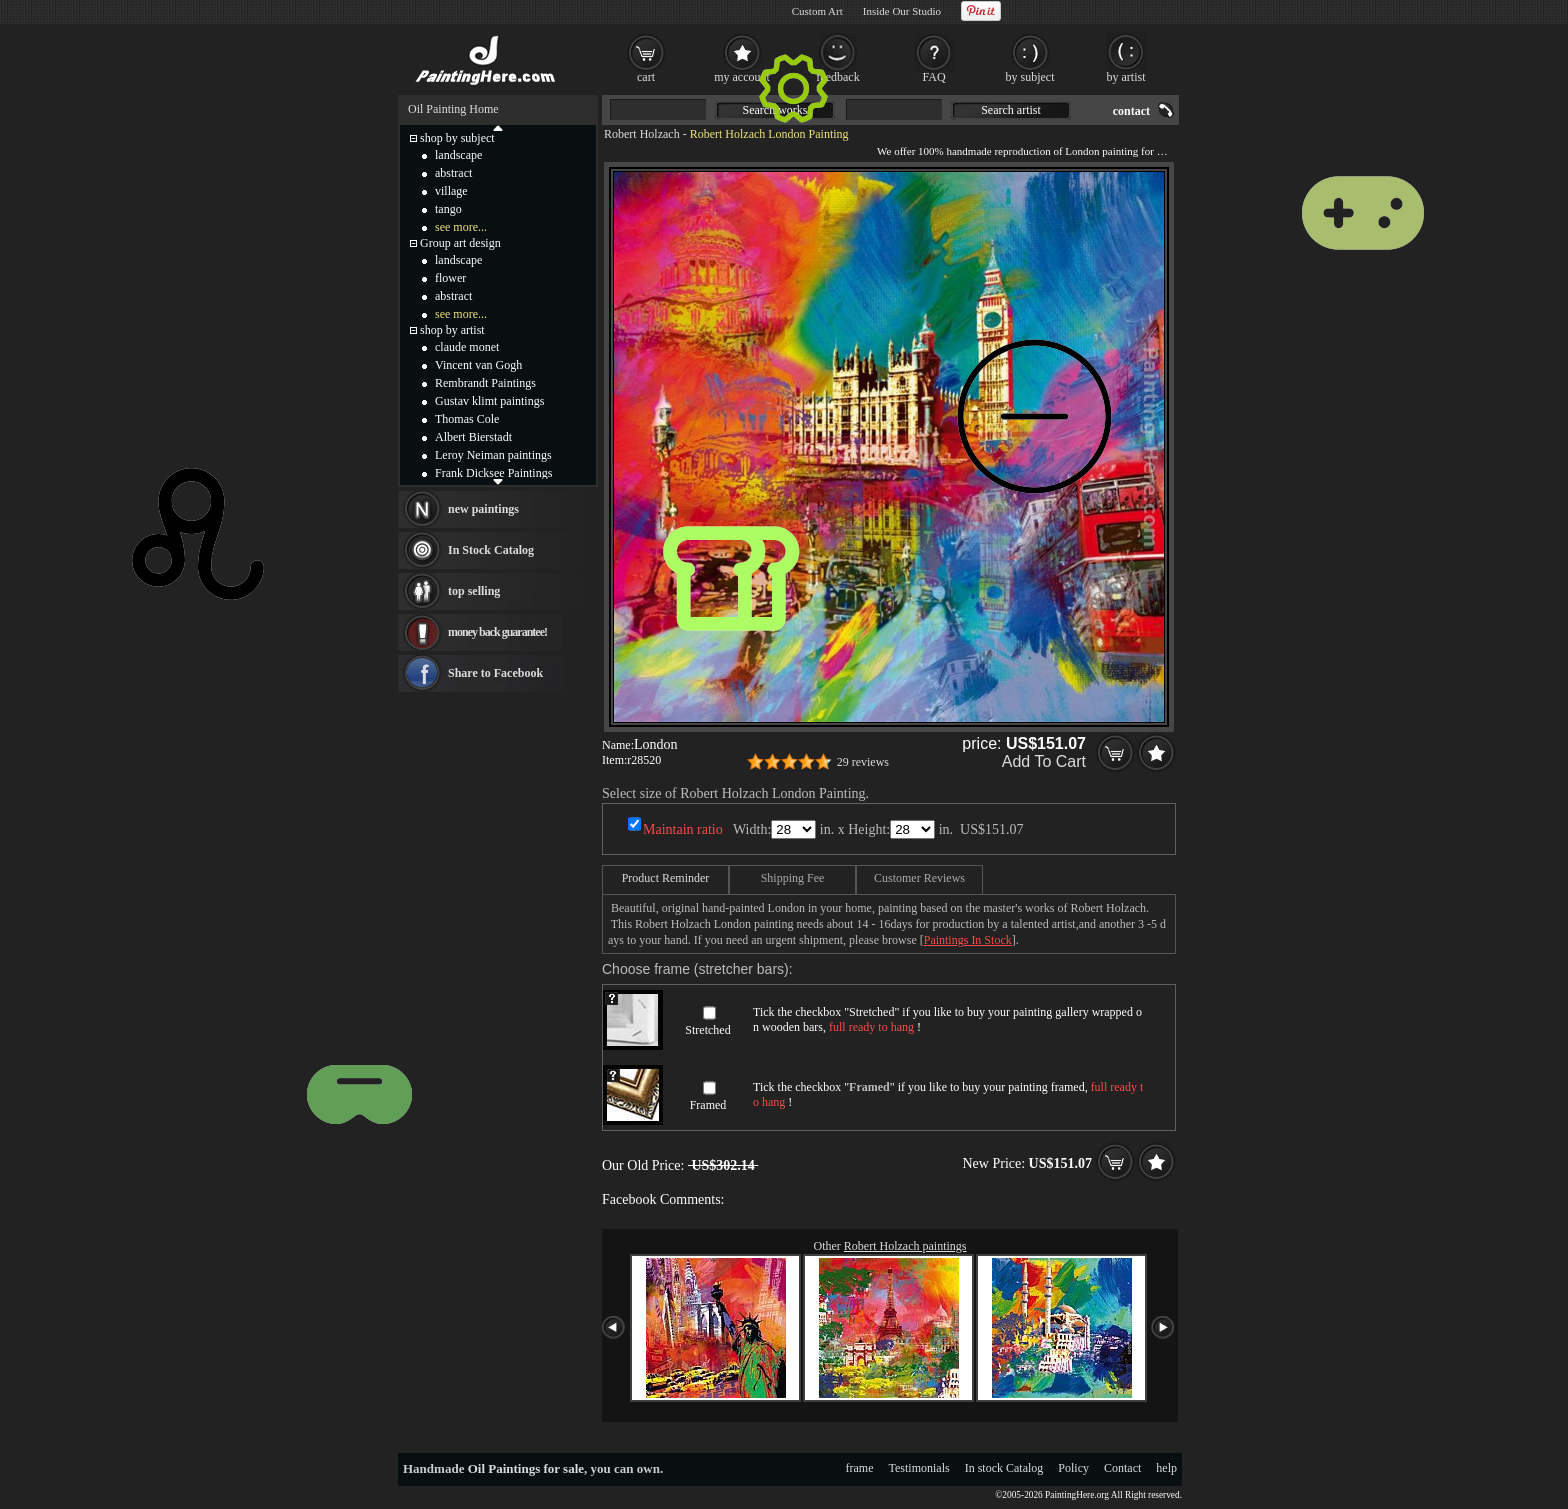  What do you see at coordinates (359, 1094) in the screenshot?
I see `access virtual reality or AR settings` at bounding box center [359, 1094].